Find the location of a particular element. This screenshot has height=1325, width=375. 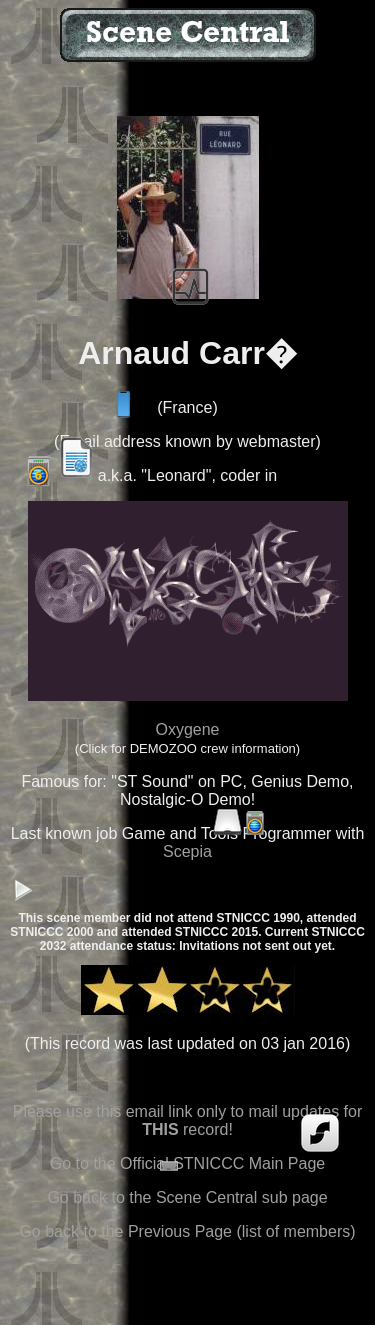

RAID 6 storage array configuration is located at coordinates (38, 471).